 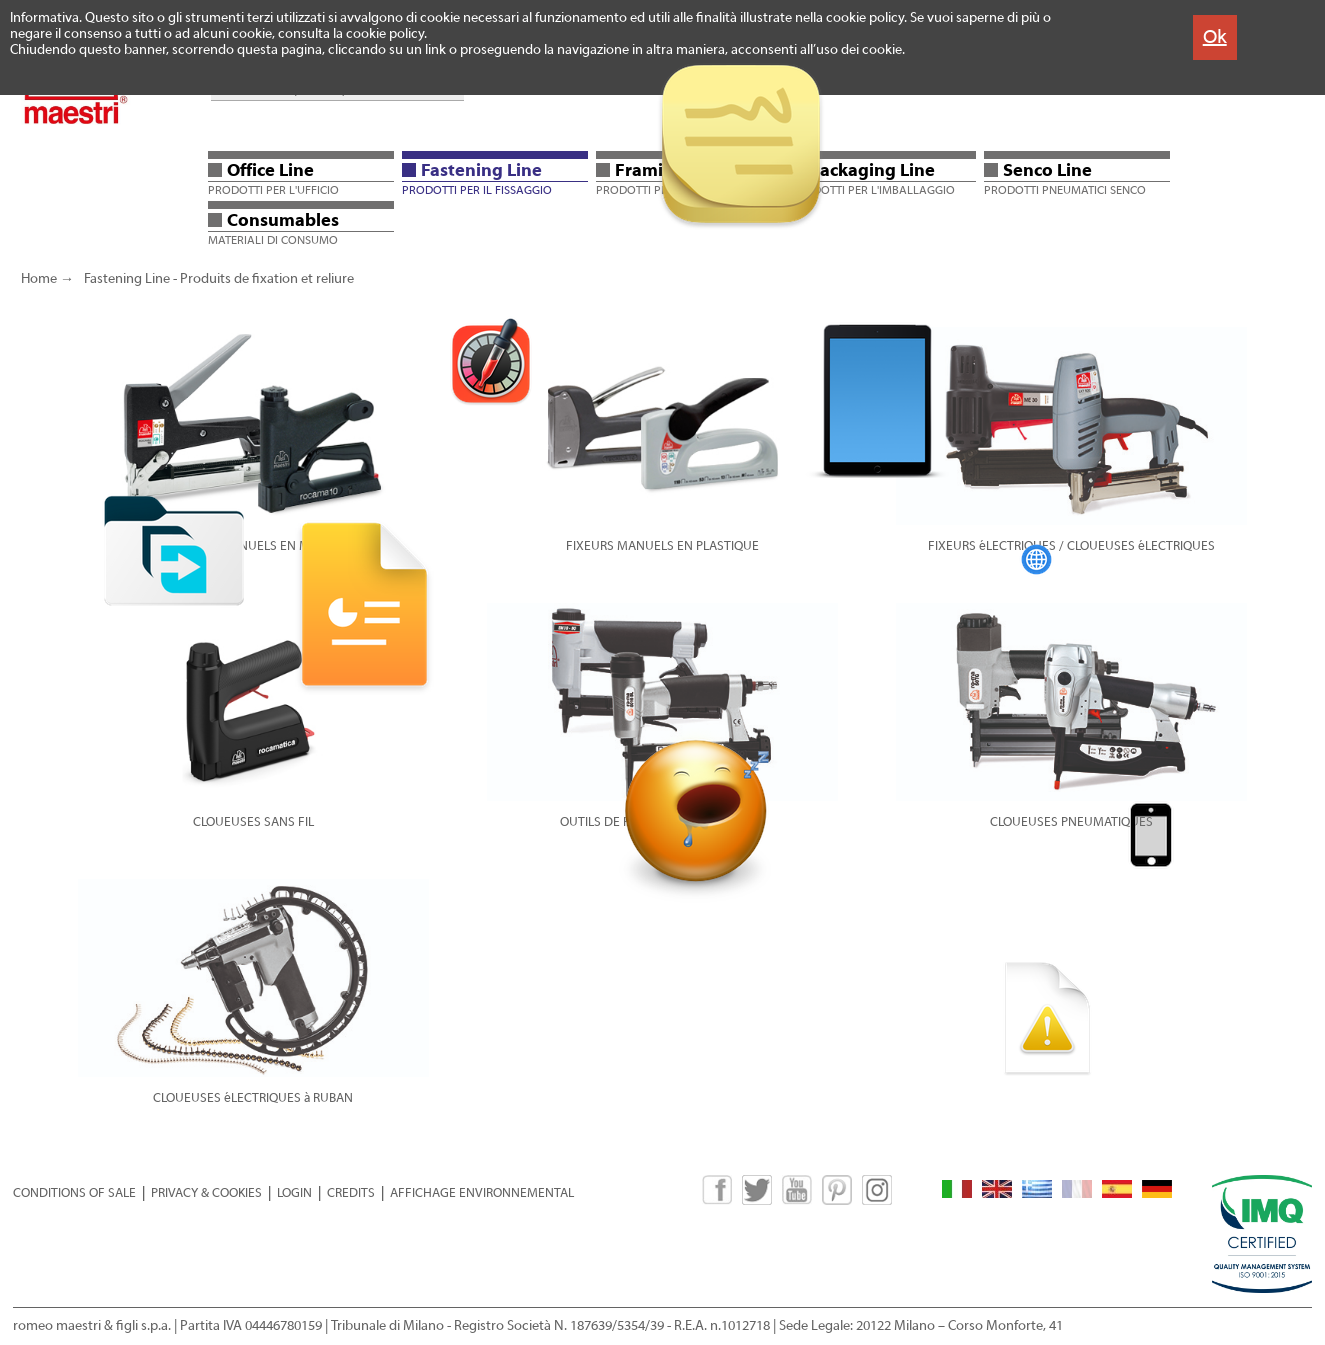 I want to click on iPod Touch device in sidebar navigation, so click(x=1151, y=835).